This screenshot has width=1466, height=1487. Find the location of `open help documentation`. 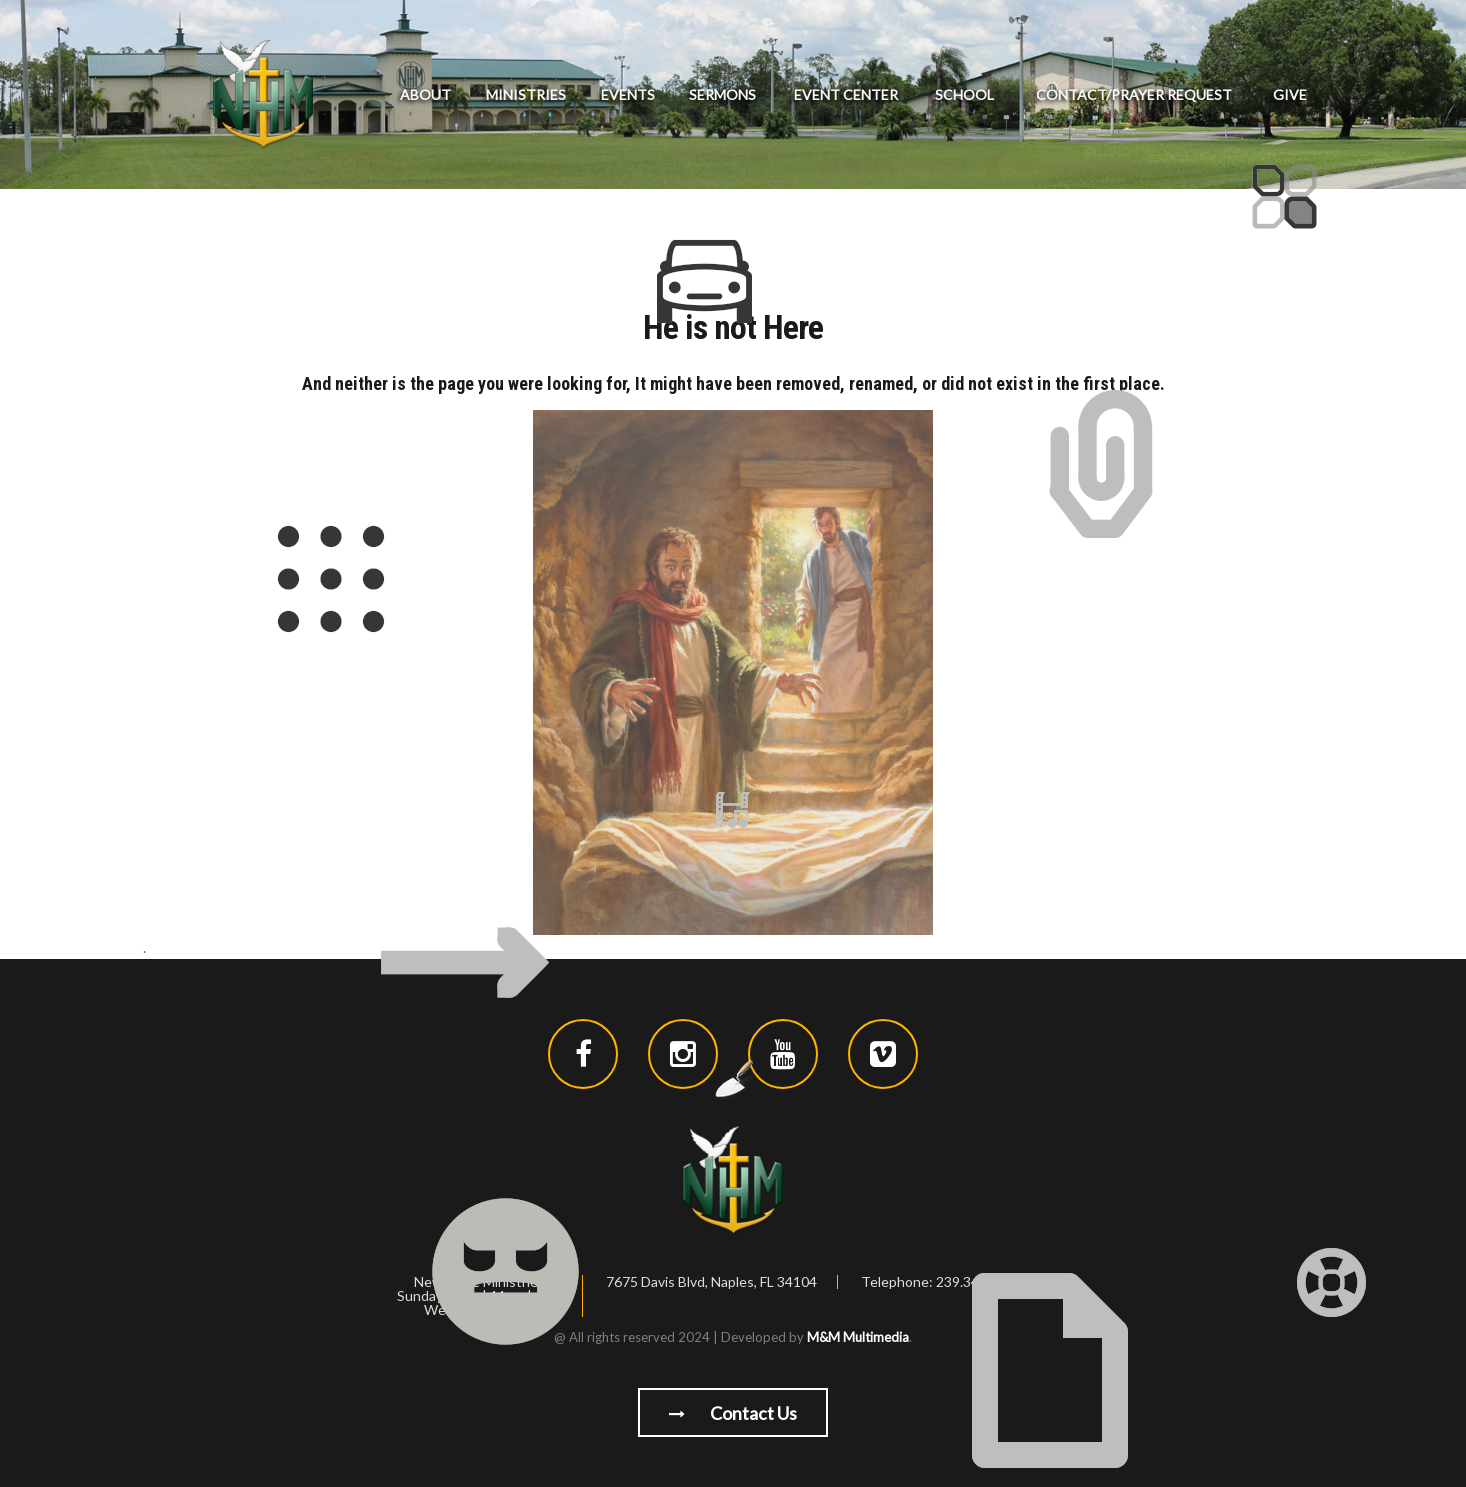

open help documentation is located at coordinates (1331, 1282).